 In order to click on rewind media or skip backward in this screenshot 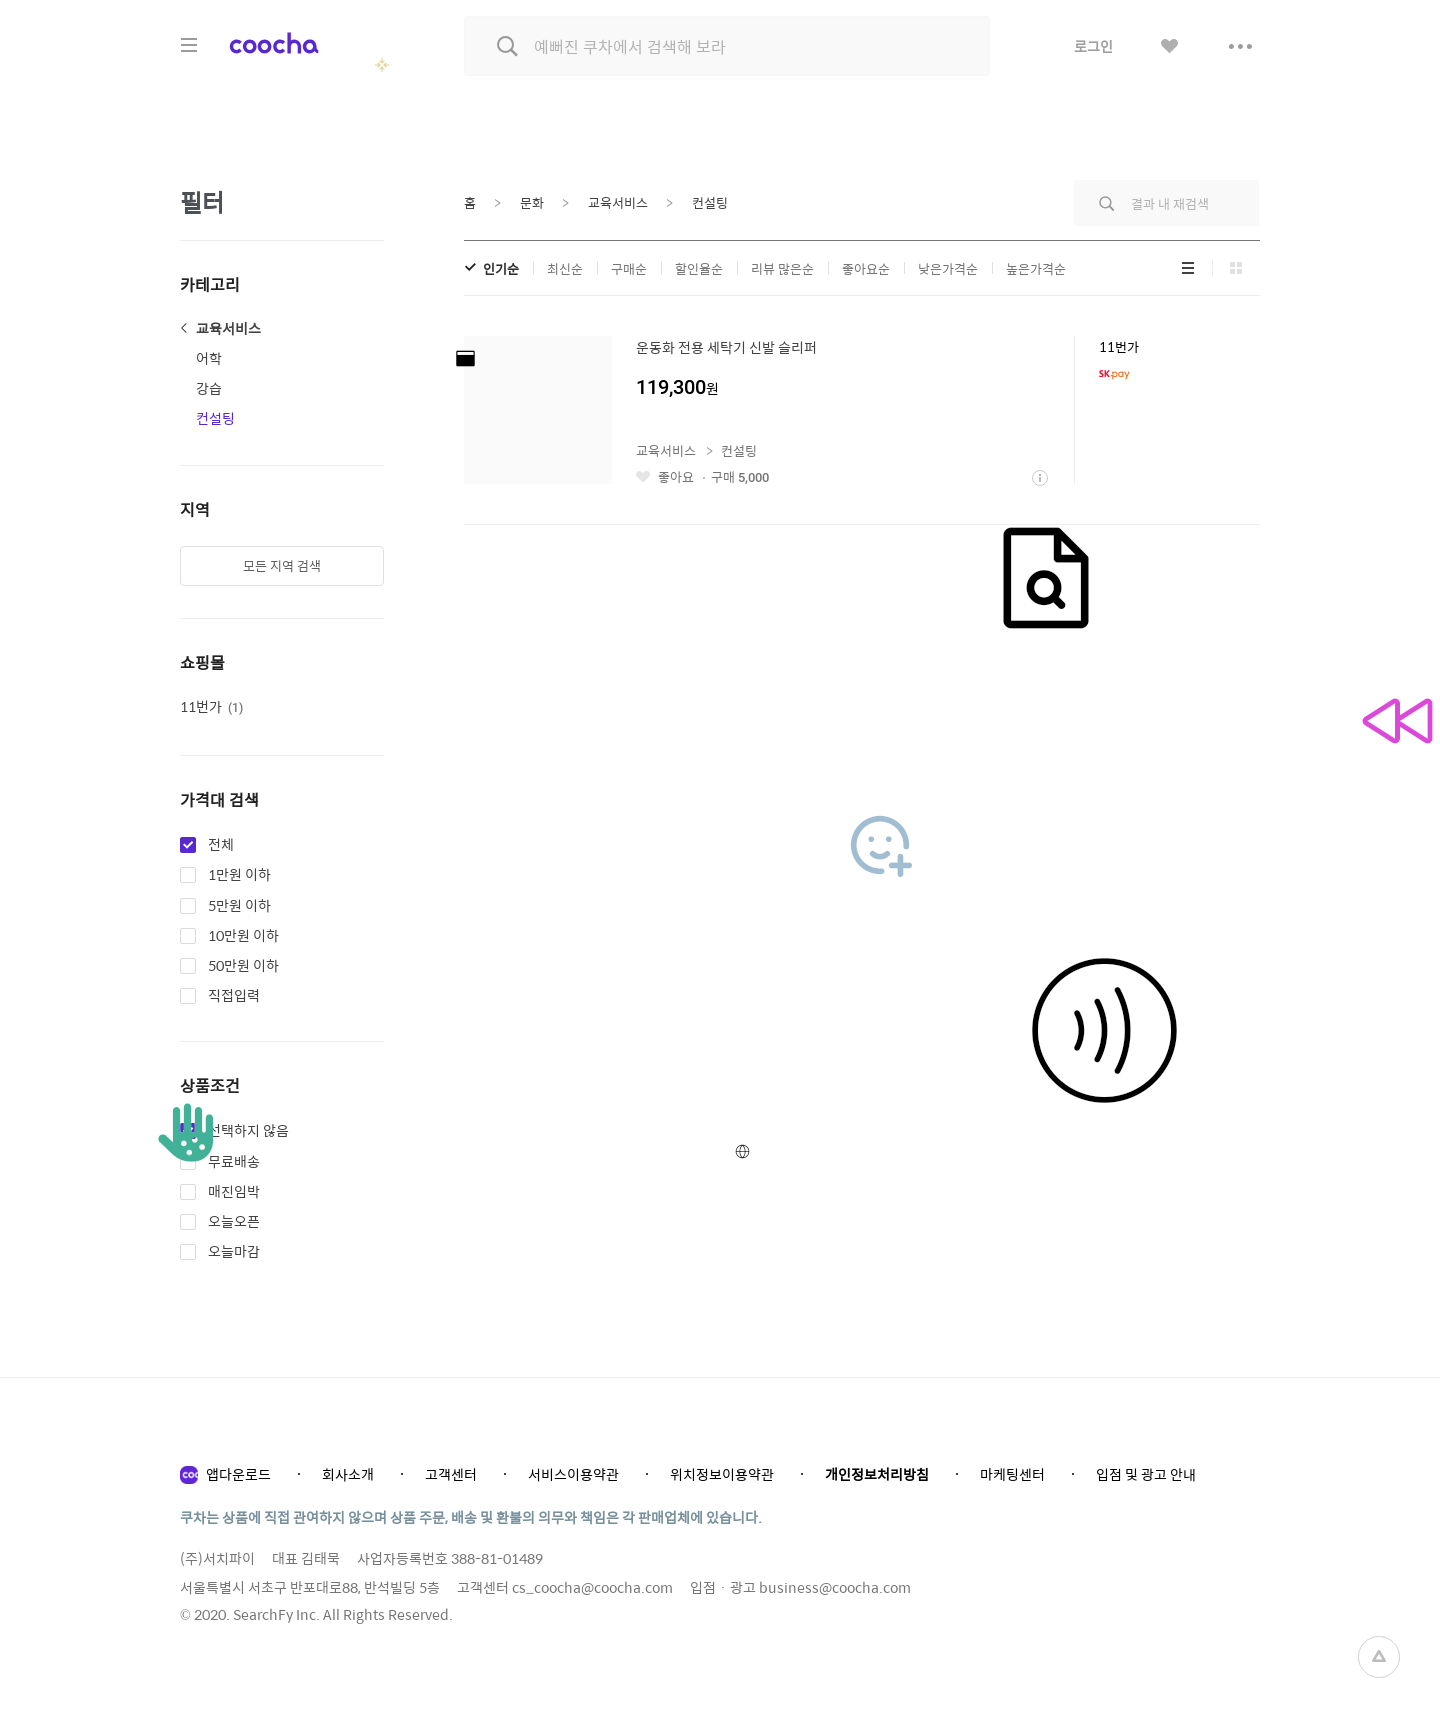, I will do `click(1400, 721)`.